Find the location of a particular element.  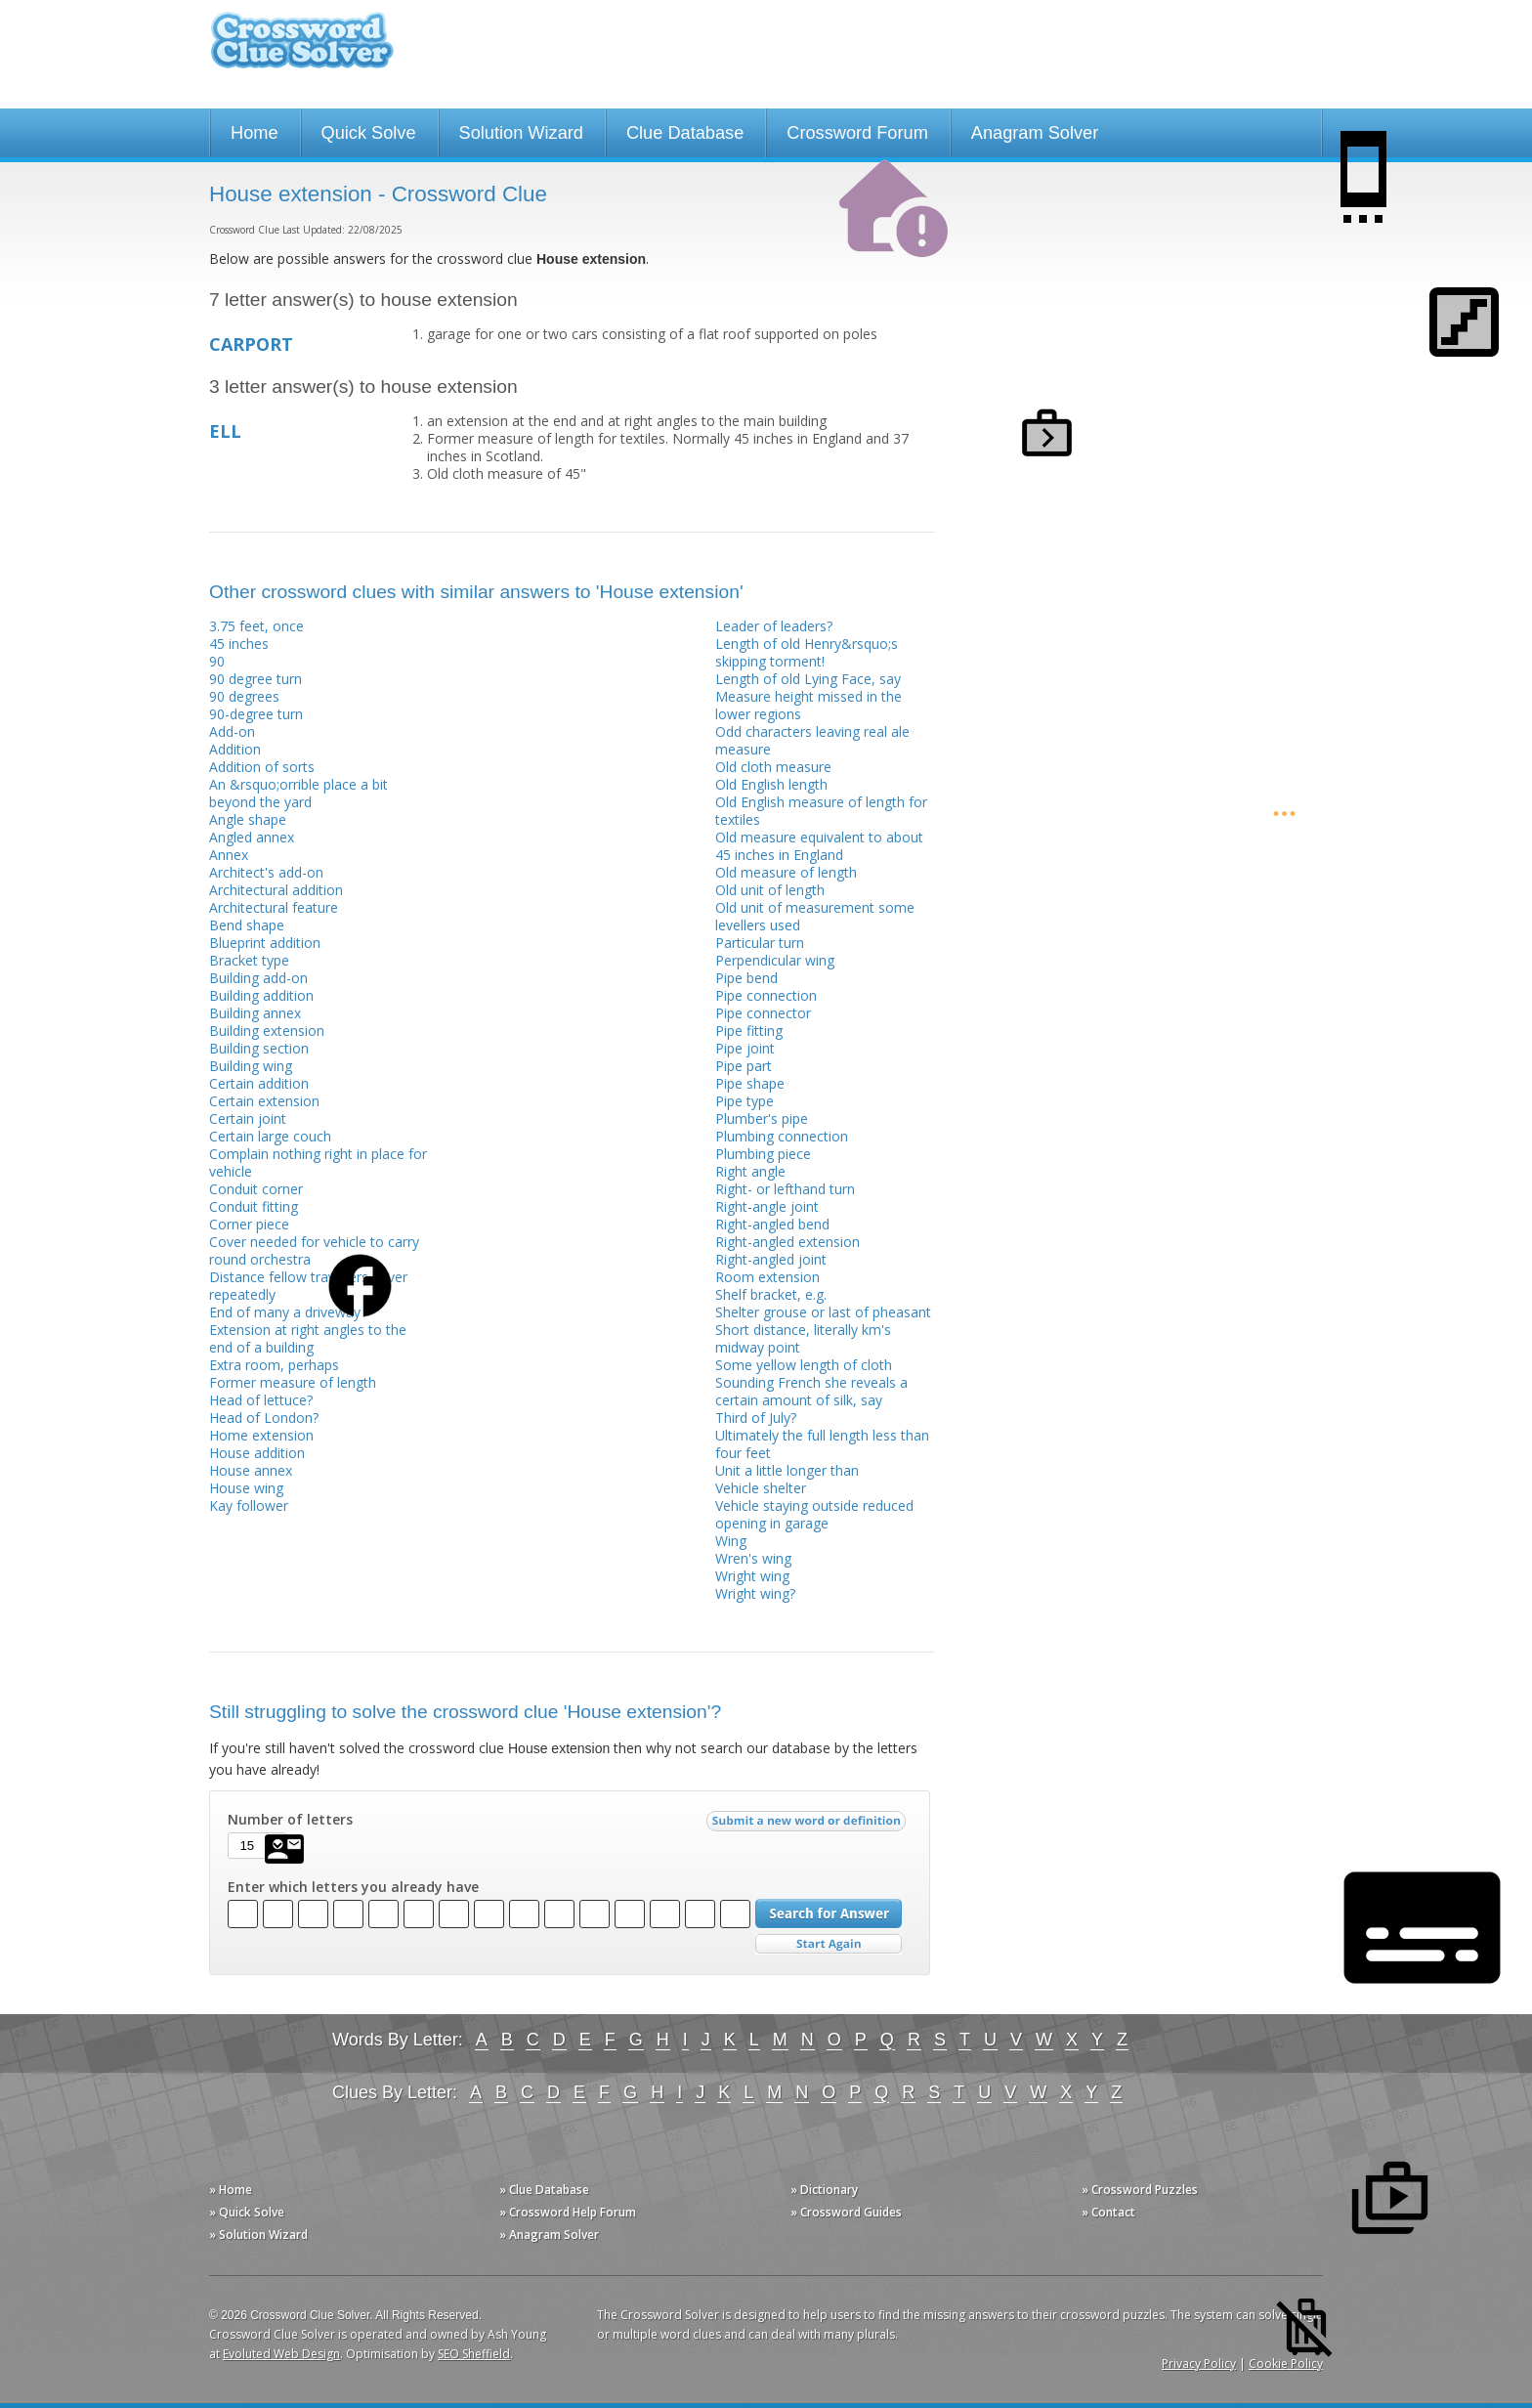

open facebook app is located at coordinates (360, 1285).